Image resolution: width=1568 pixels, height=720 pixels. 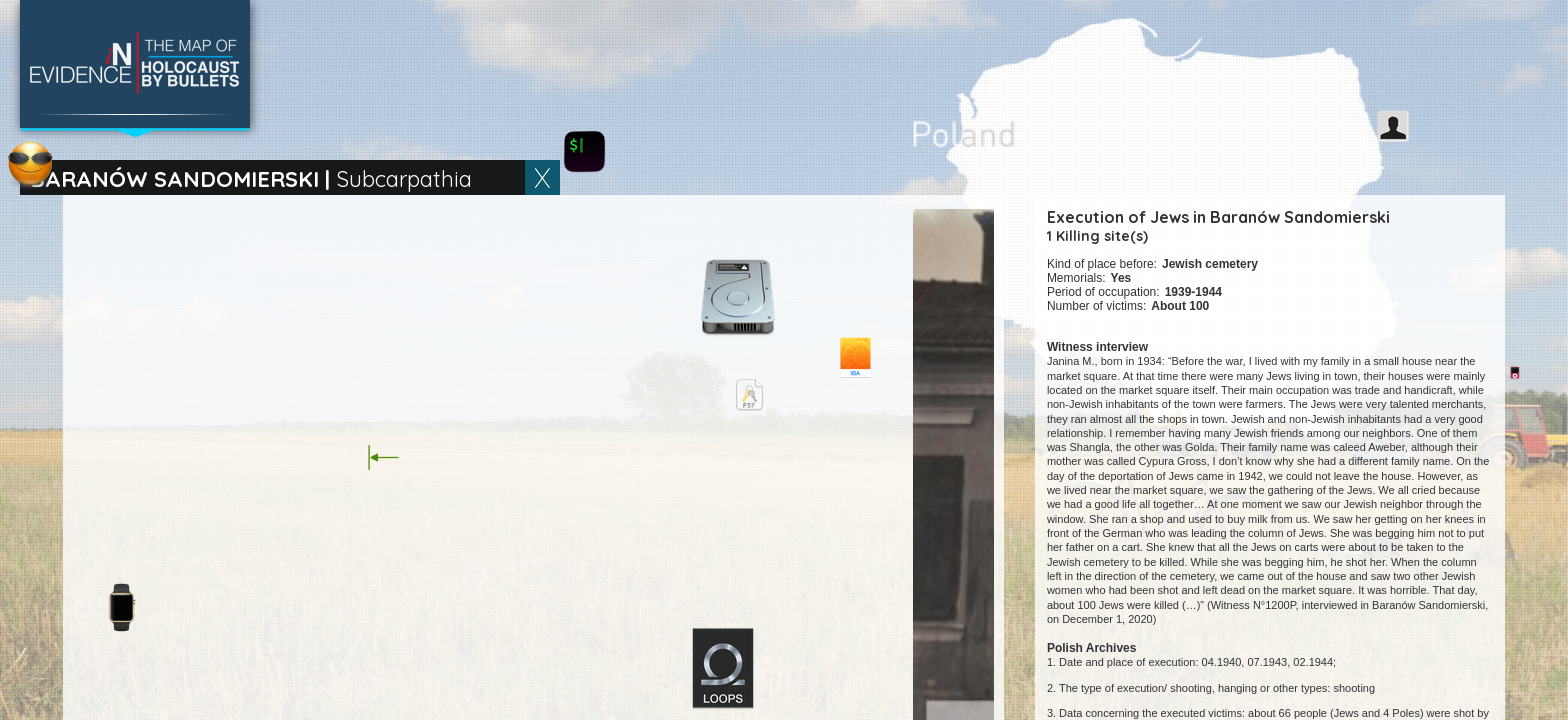 I want to click on apple watch device icon, so click(x=121, y=607).